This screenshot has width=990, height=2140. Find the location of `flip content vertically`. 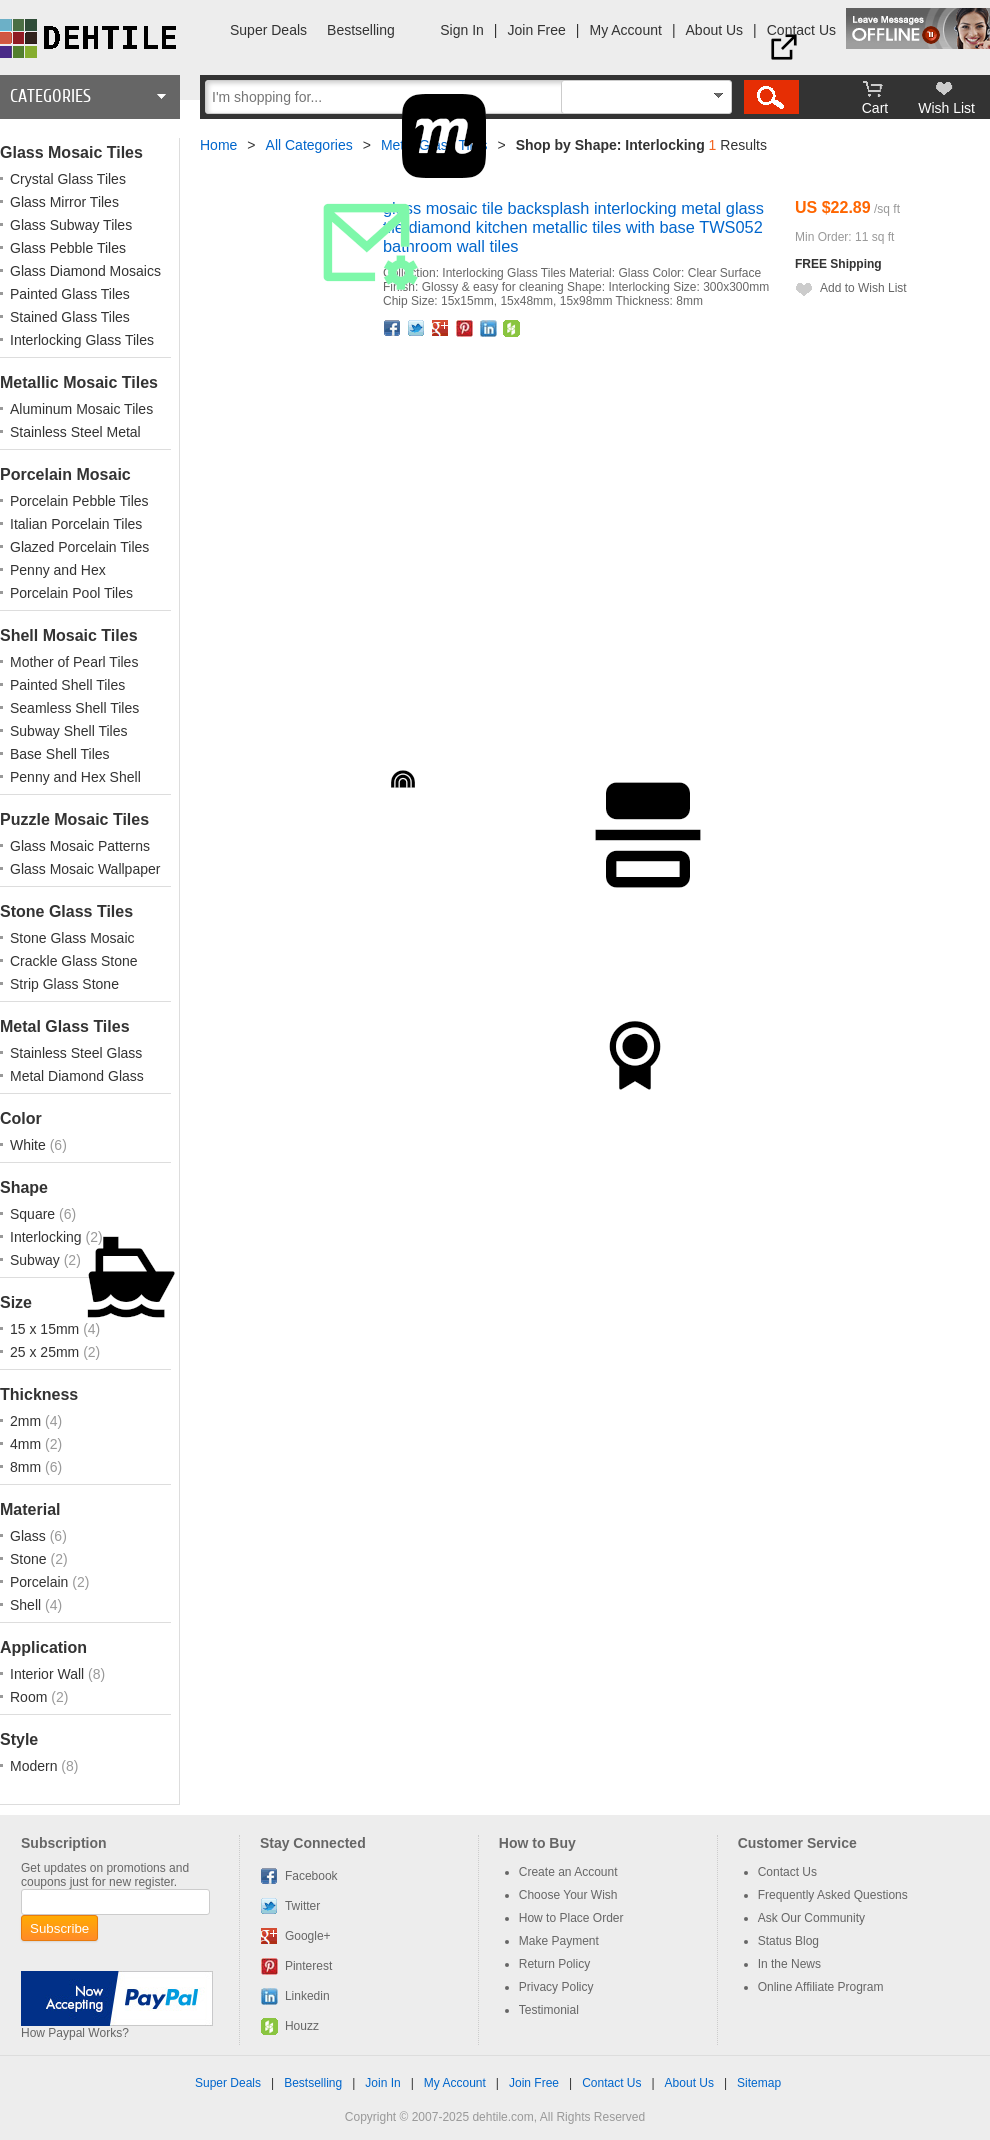

flip content vertically is located at coordinates (648, 835).